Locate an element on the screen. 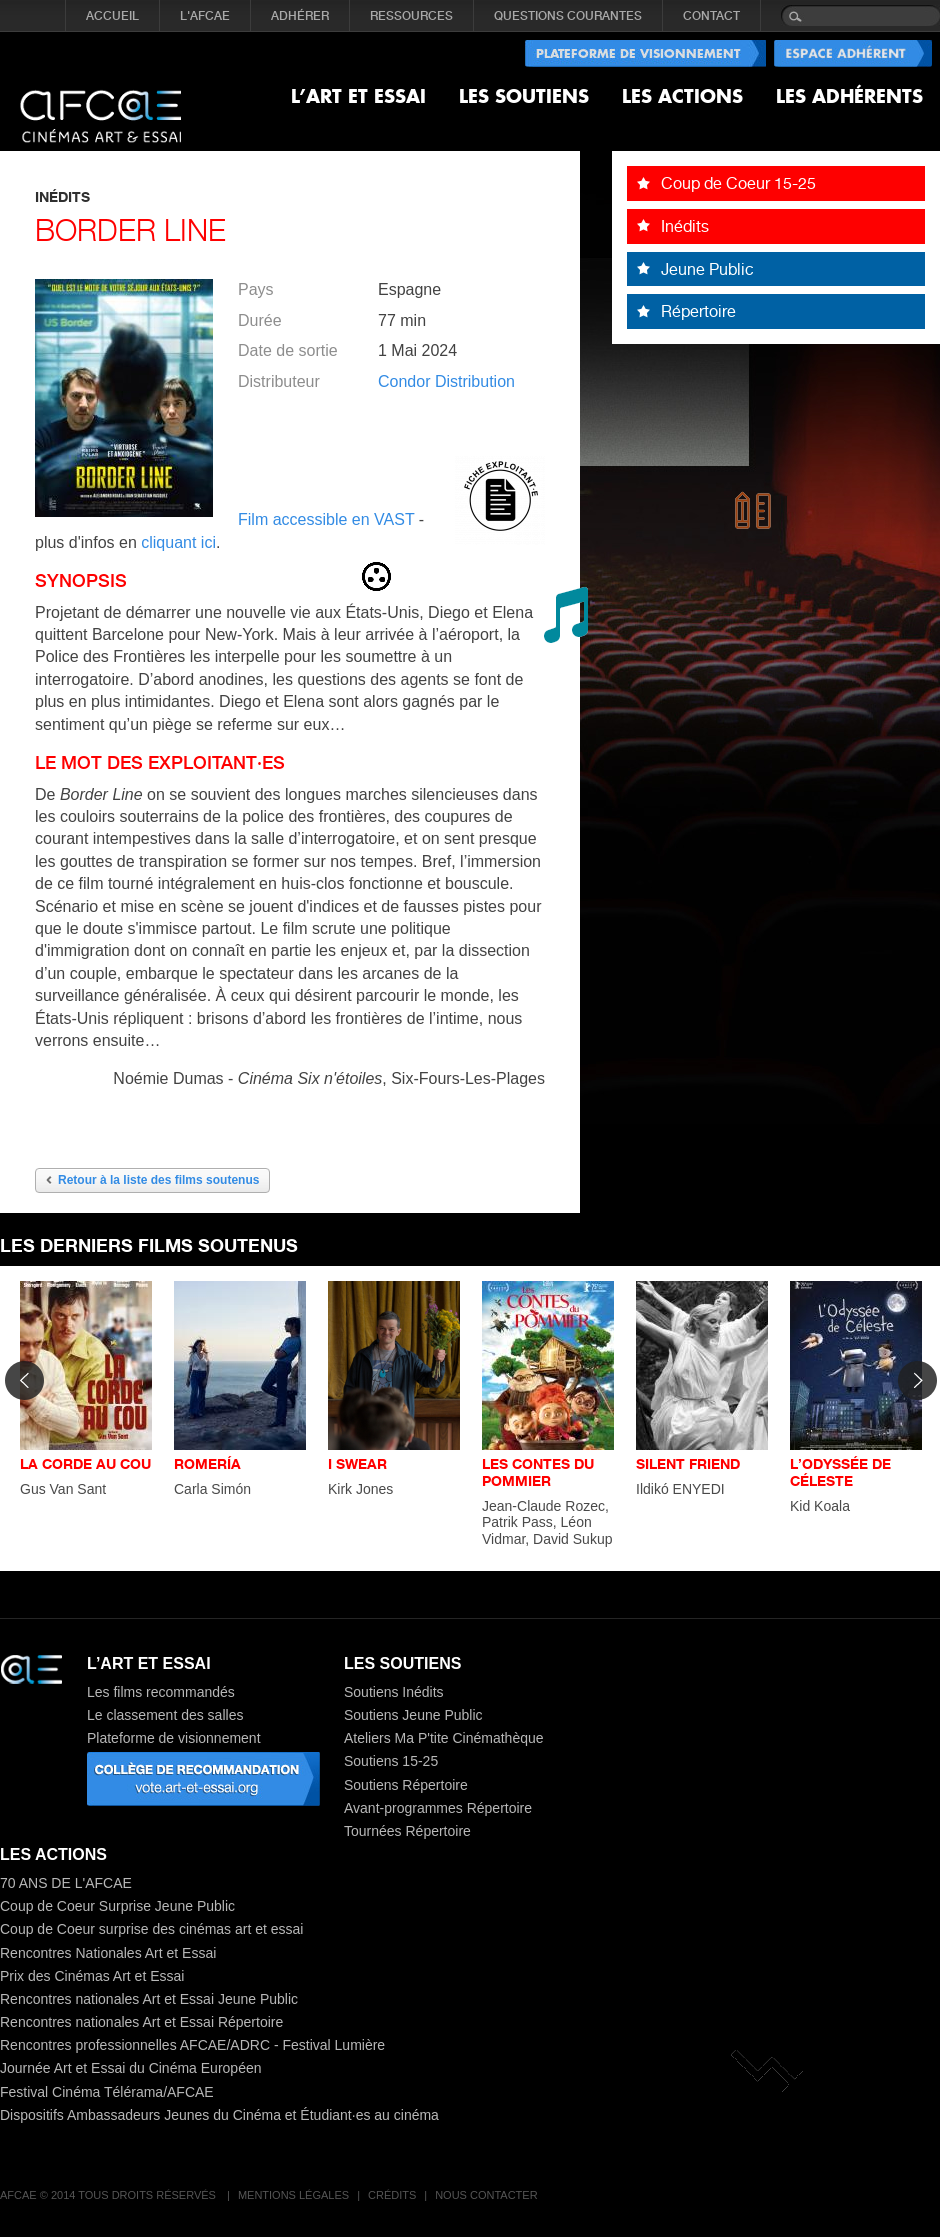 The height and width of the screenshot is (2237, 940). view group or team workspace is located at coordinates (376, 576).